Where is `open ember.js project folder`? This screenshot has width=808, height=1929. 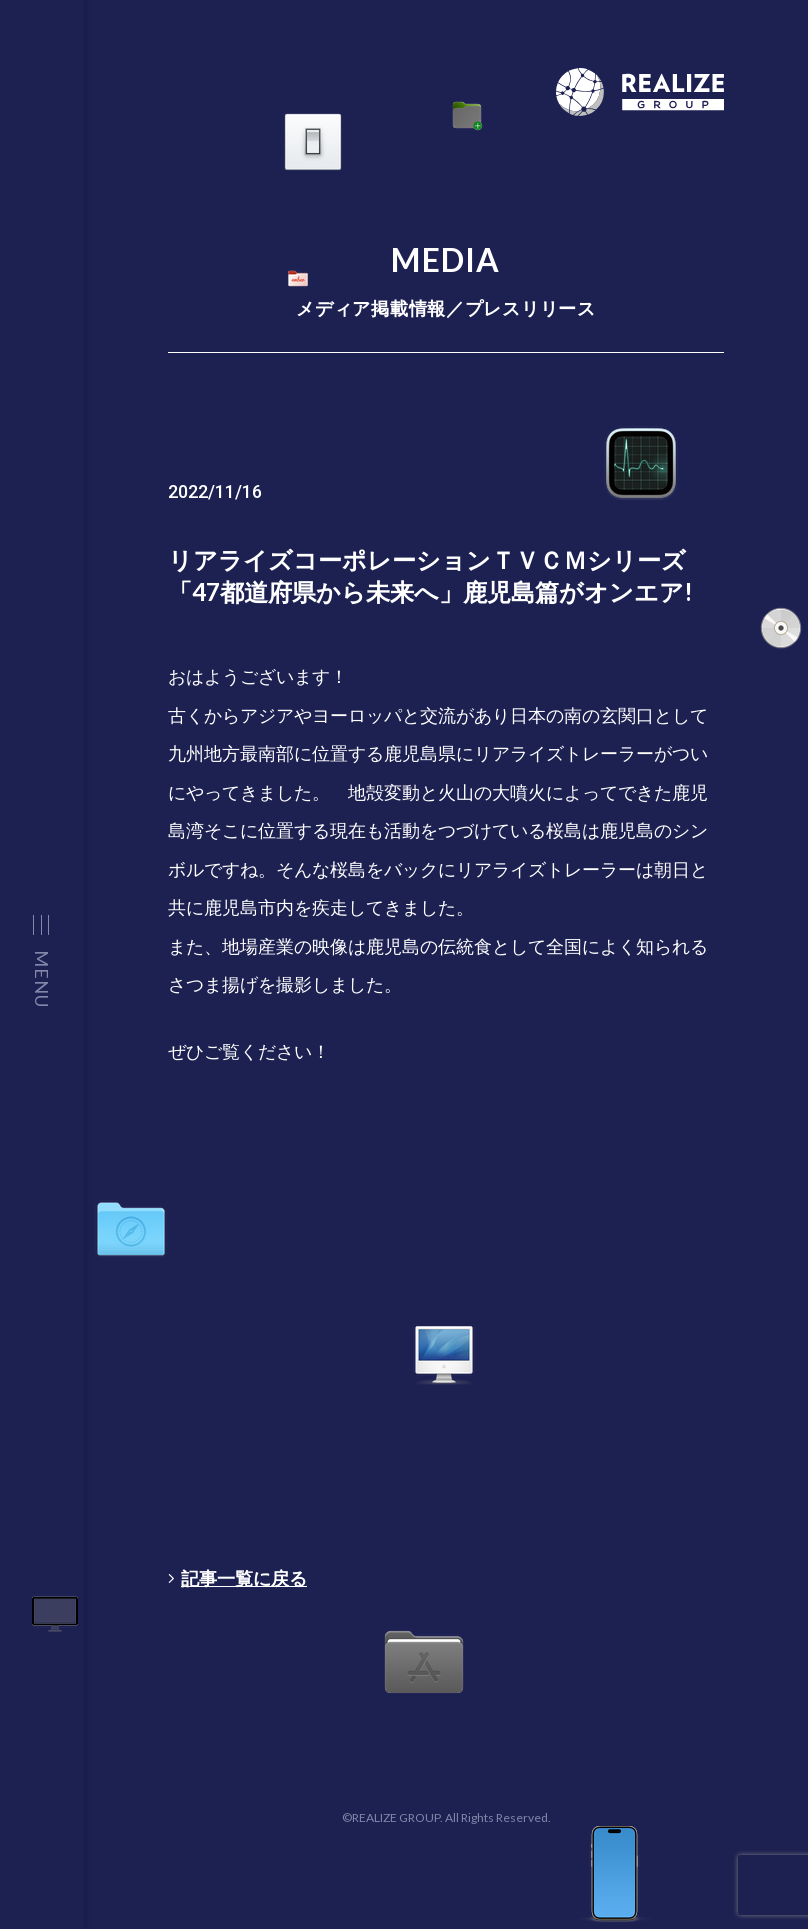
open ember.js project folder is located at coordinates (298, 279).